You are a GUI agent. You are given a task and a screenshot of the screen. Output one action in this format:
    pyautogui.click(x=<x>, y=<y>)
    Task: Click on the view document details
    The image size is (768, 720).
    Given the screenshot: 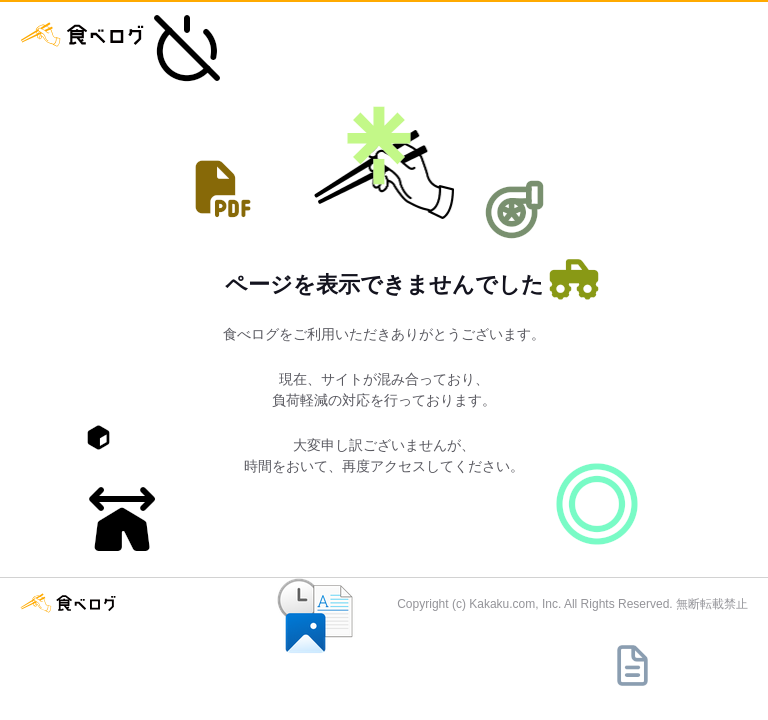 What is the action you would take?
    pyautogui.click(x=632, y=665)
    